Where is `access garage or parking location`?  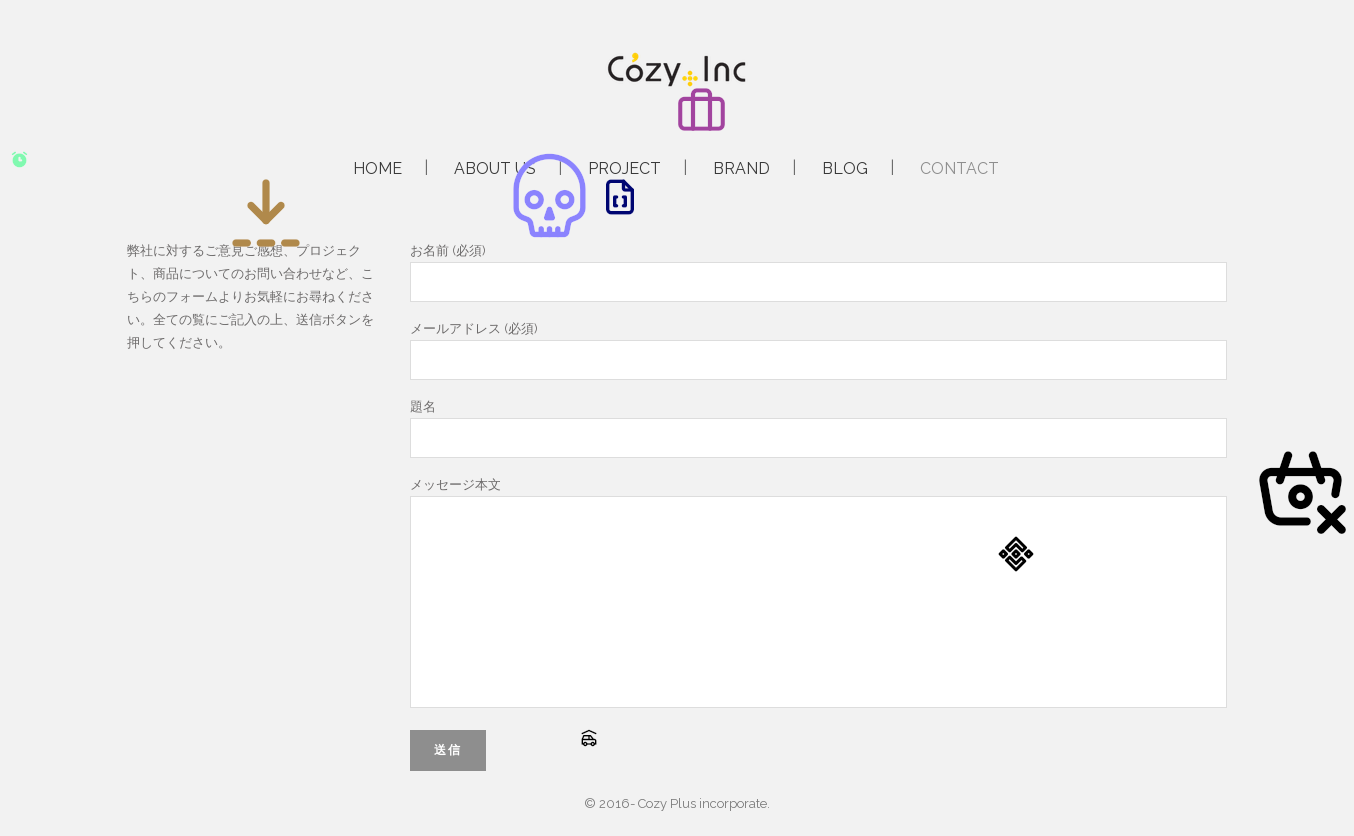 access garage or parking location is located at coordinates (589, 738).